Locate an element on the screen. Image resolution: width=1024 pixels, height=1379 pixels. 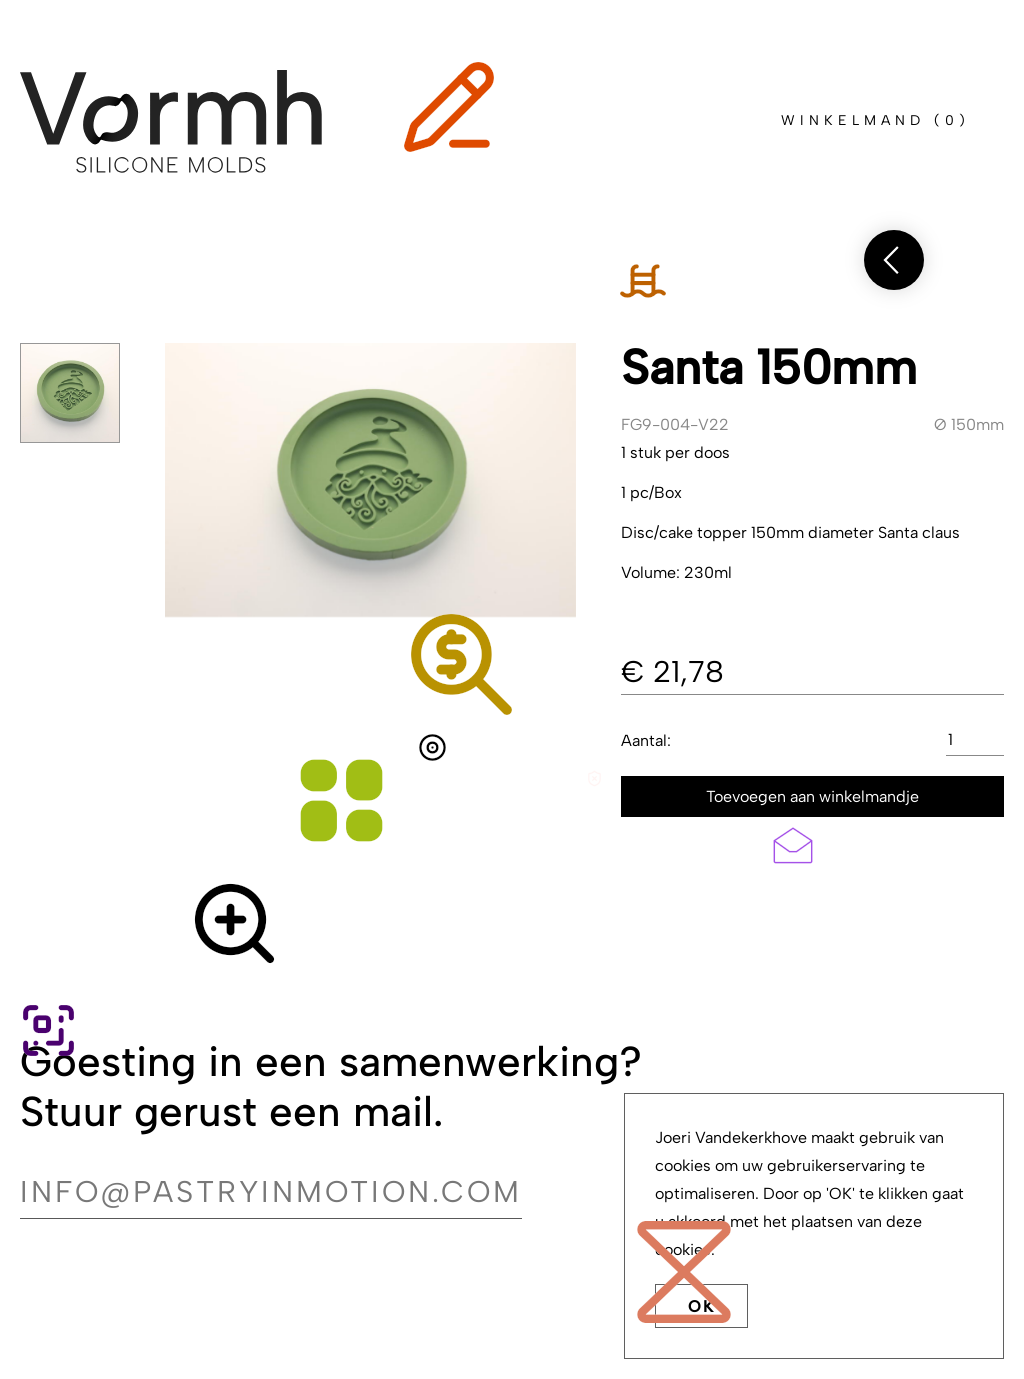
access pool or swimming area information is located at coordinates (643, 281).